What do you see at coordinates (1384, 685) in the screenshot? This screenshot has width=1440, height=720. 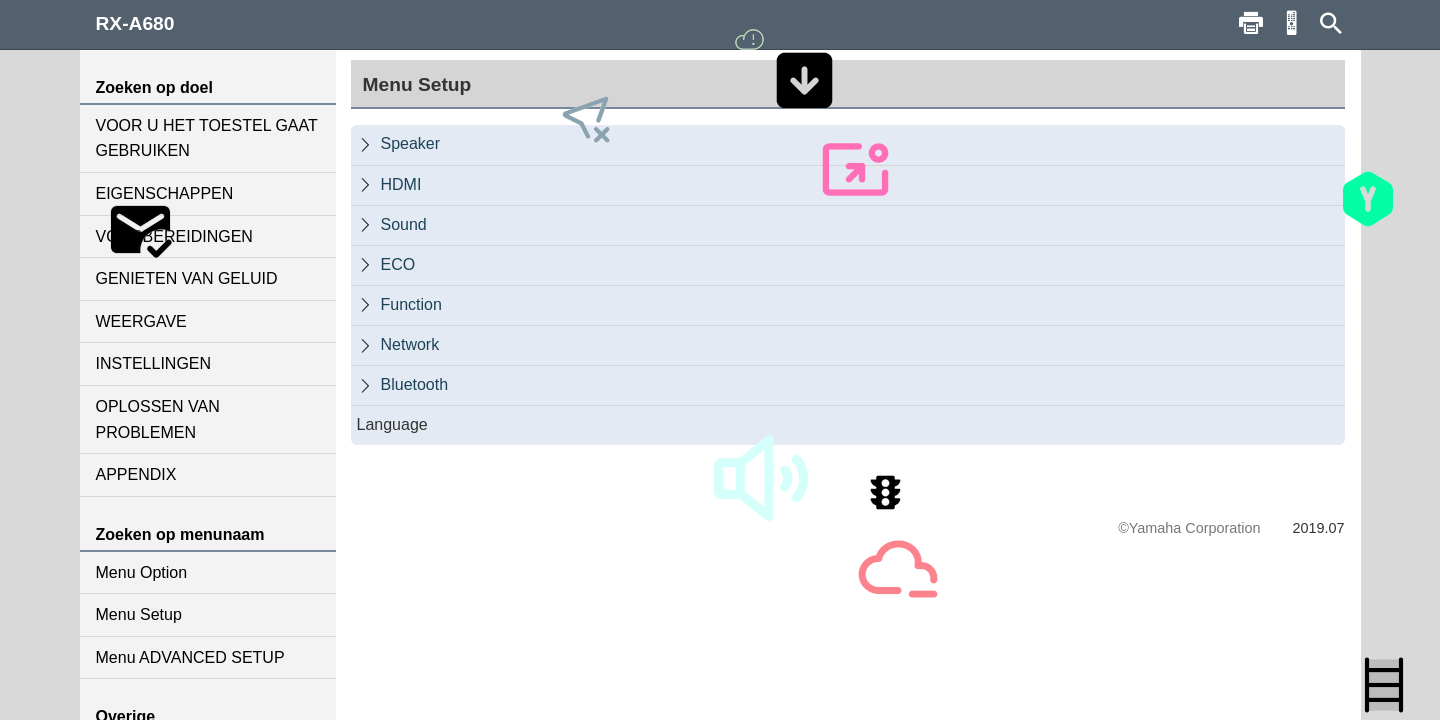 I see `access step-by-step instructions or tutorials` at bounding box center [1384, 685].